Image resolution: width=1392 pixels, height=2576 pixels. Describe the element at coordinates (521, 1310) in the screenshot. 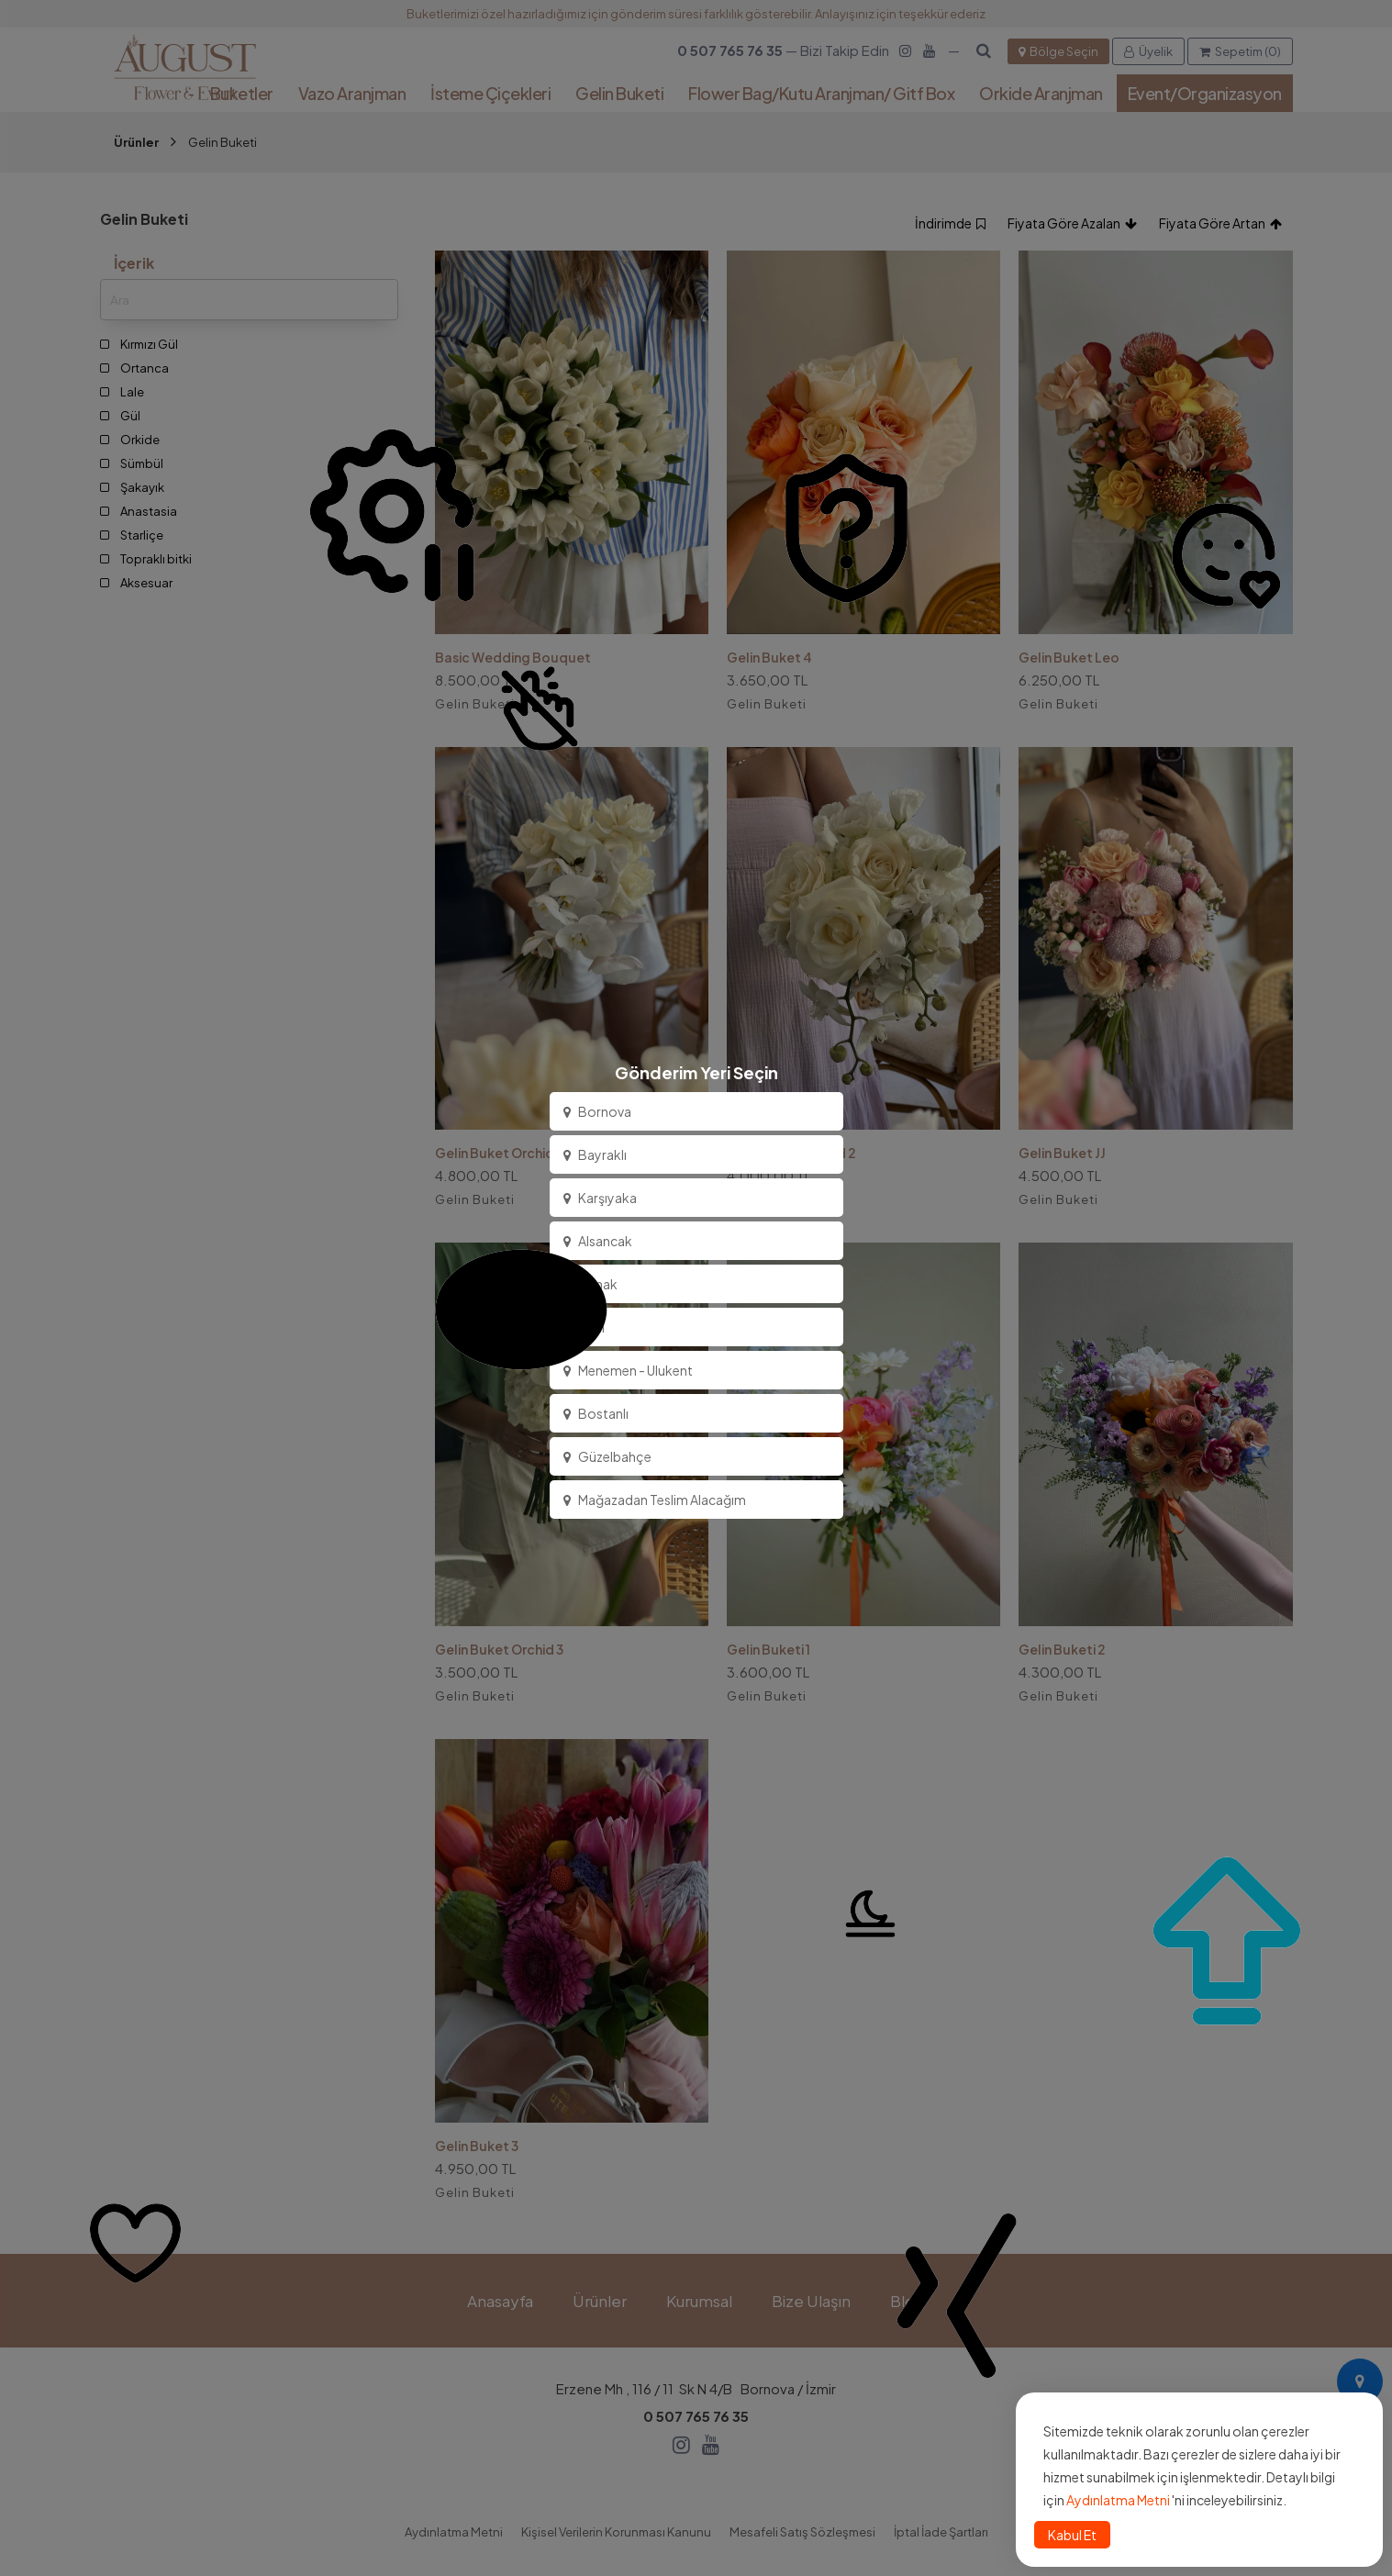

I see `a filled oval shape indicator` at that location.